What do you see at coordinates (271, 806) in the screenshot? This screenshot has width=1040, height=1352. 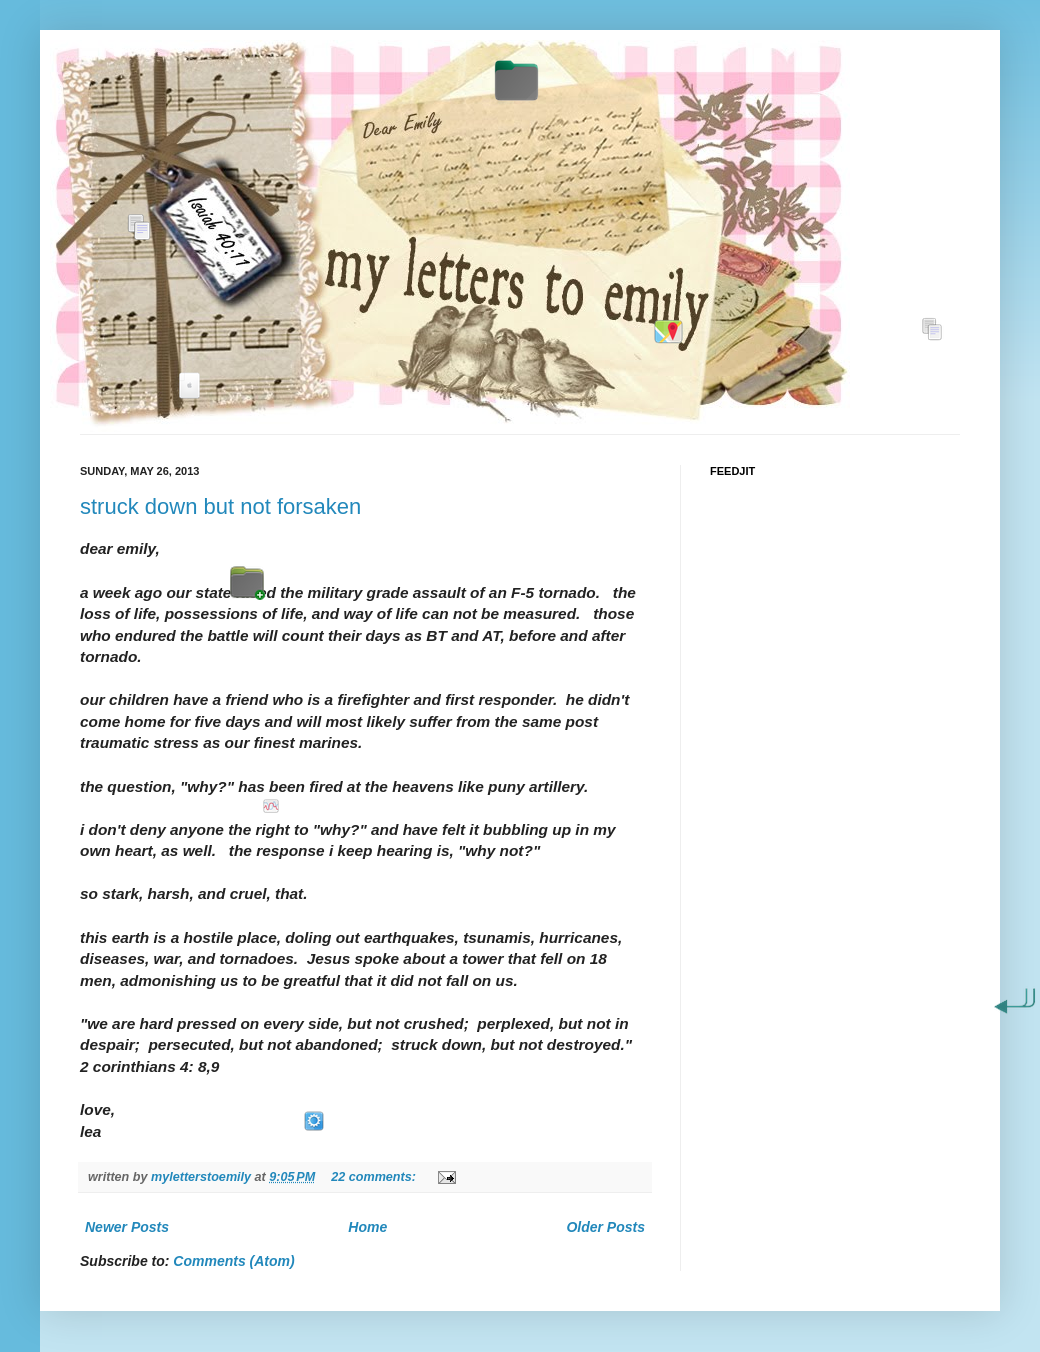 I see `open power statistics app` at bounding box center [271, 806].